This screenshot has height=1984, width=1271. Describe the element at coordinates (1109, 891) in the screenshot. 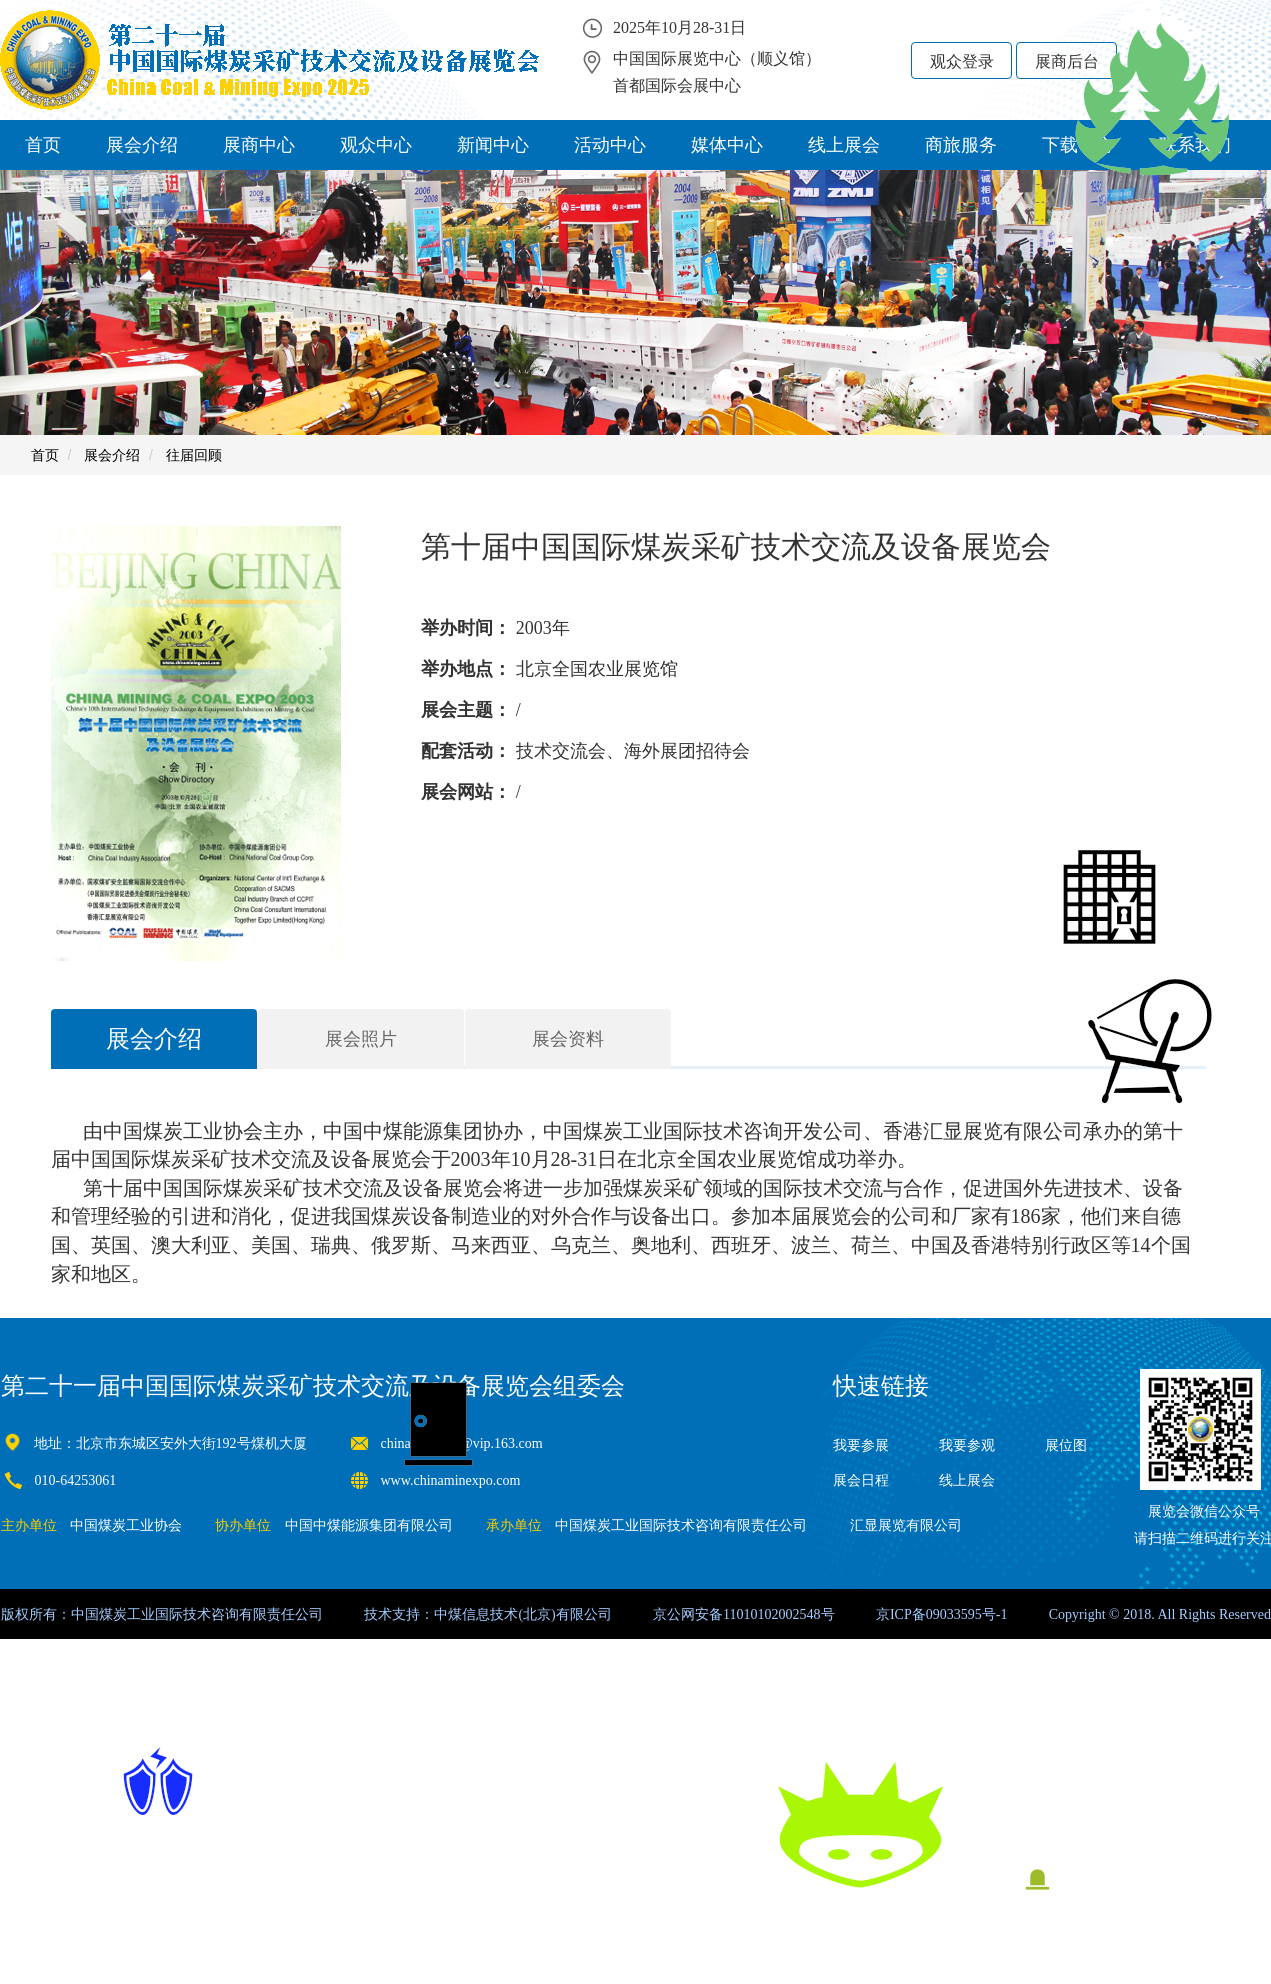

I see `indicates a trapped or captured state` at that location.